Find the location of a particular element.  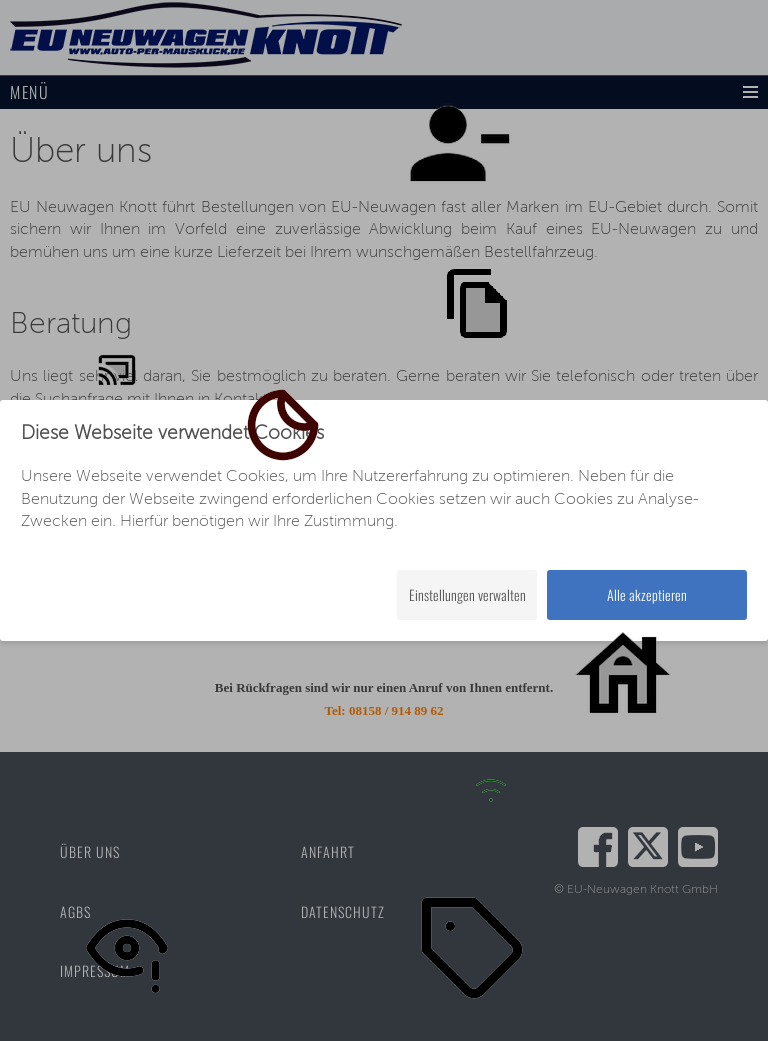

add a sticker to your message is located at coordinates (283, 425).